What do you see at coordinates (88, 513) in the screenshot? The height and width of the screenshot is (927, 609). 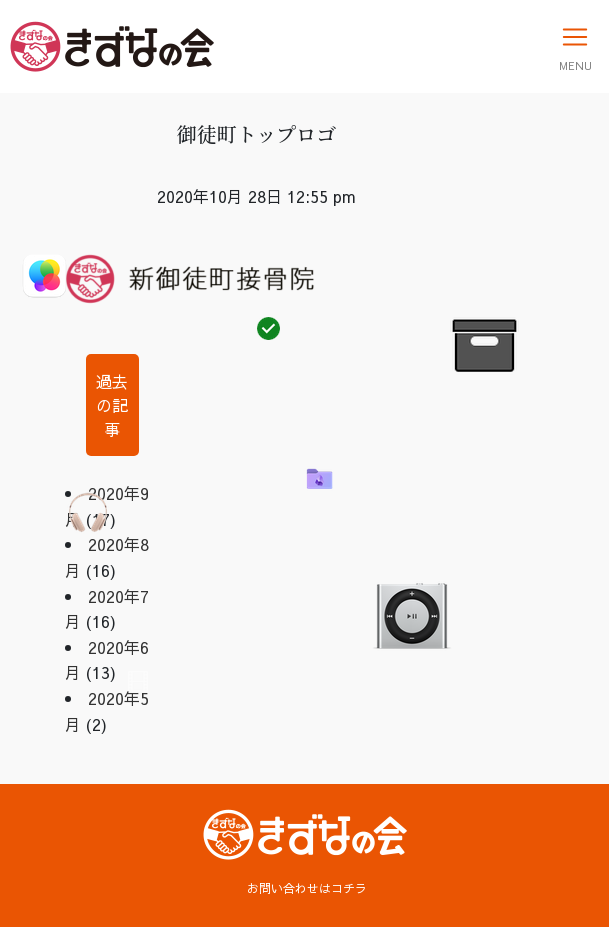 I see `connect bluetooth headphones` at bounding box center [88, 513].